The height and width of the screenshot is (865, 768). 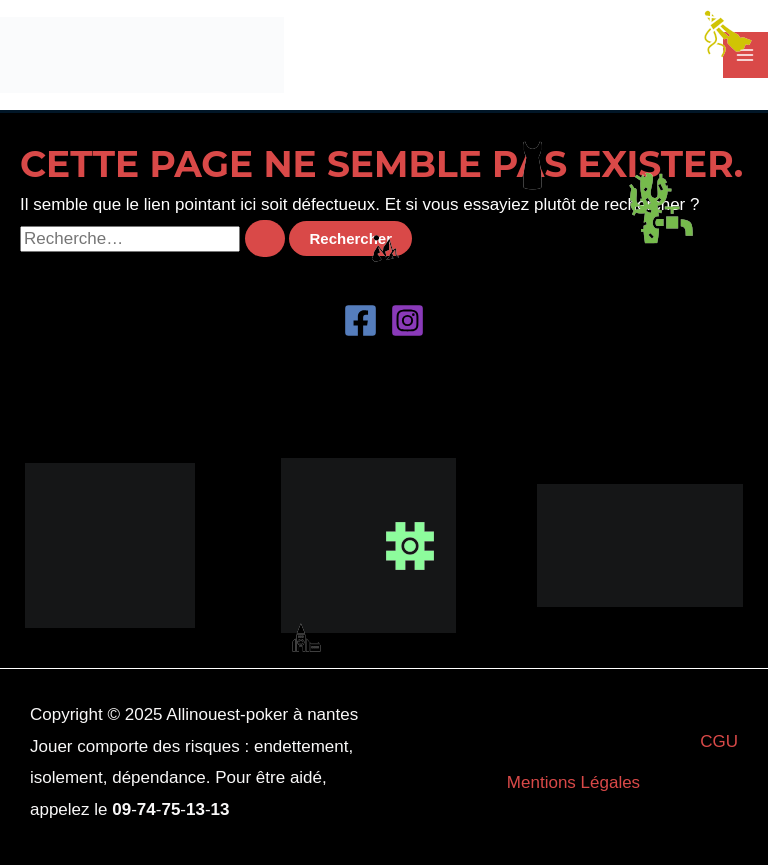 What do you see at coordinates (661, 208) in the screenshot?
I see `tap to water or care for your cactus` at bounding box center [661, 208].